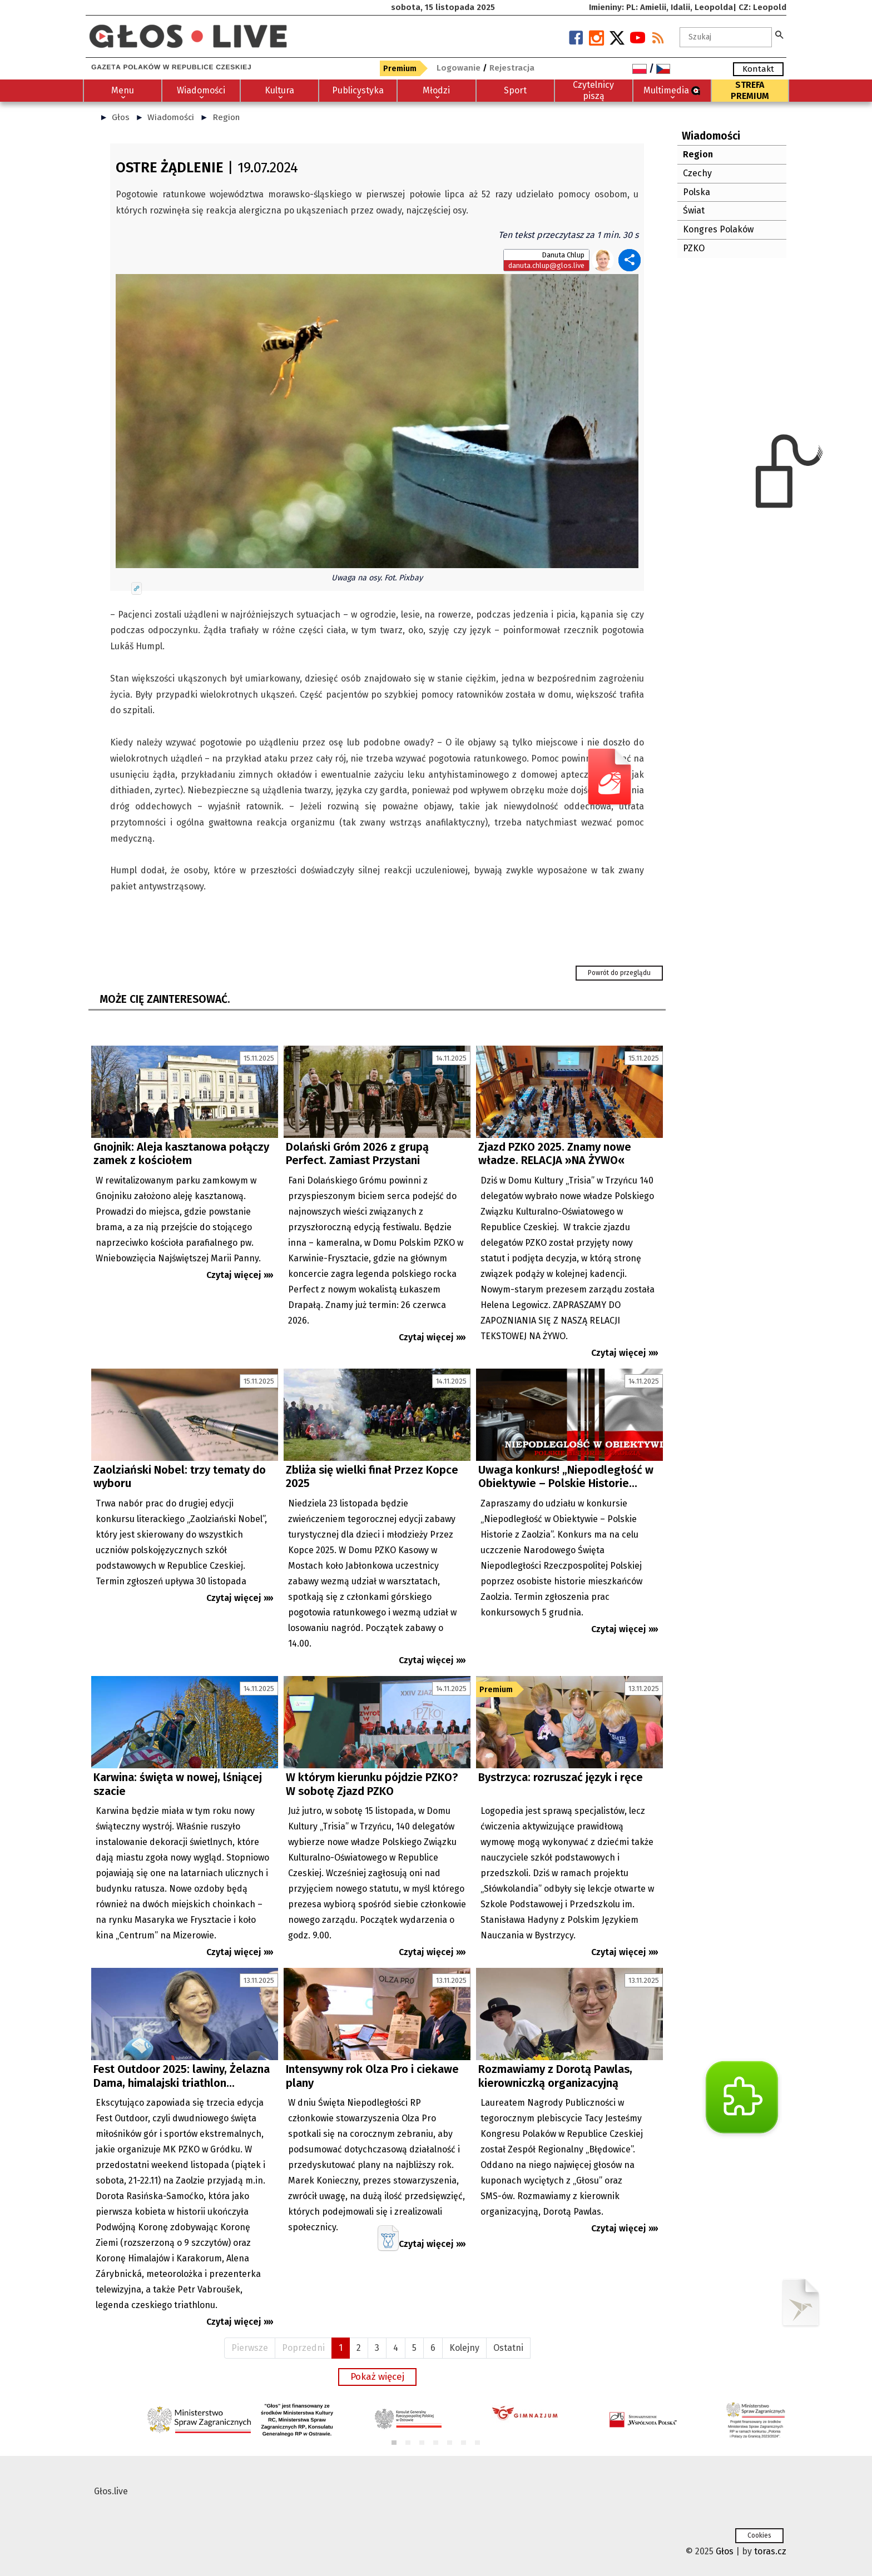  Describe the element at coordinates (742, 2098) in the screenshot. I see `manage browser or app extensions` at that location.